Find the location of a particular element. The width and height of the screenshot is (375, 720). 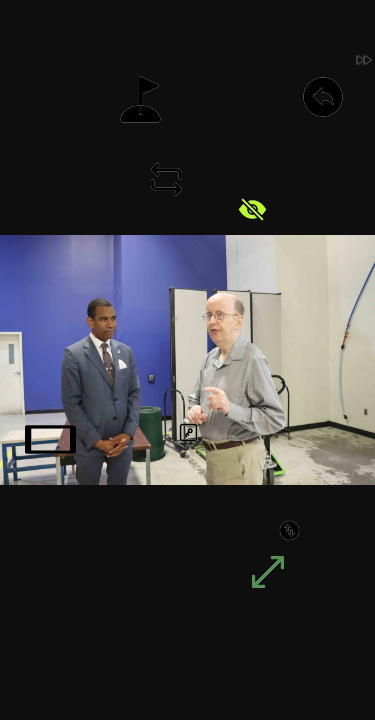

access security or authentication settings is located at coordinates (188, 432).